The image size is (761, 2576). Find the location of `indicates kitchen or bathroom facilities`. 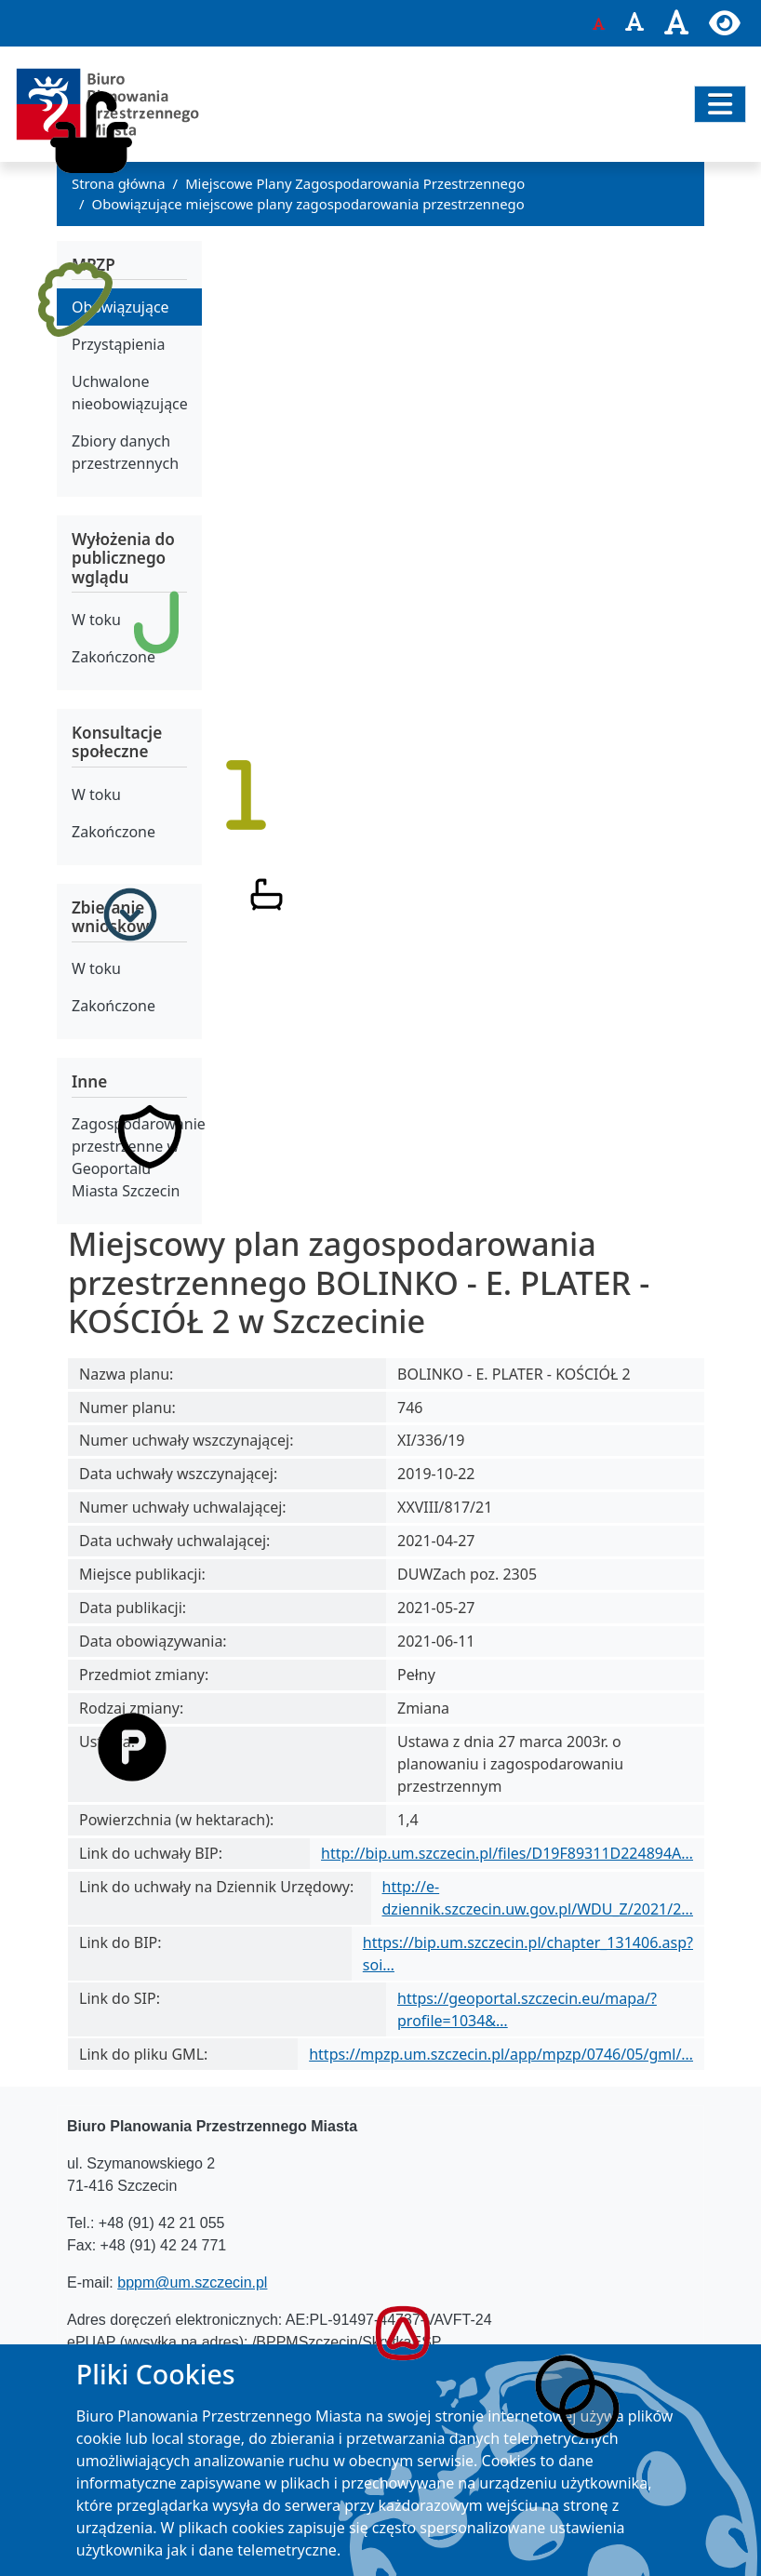

indicates kitchen or bathroom facilities is located at coordinates (91, 132).